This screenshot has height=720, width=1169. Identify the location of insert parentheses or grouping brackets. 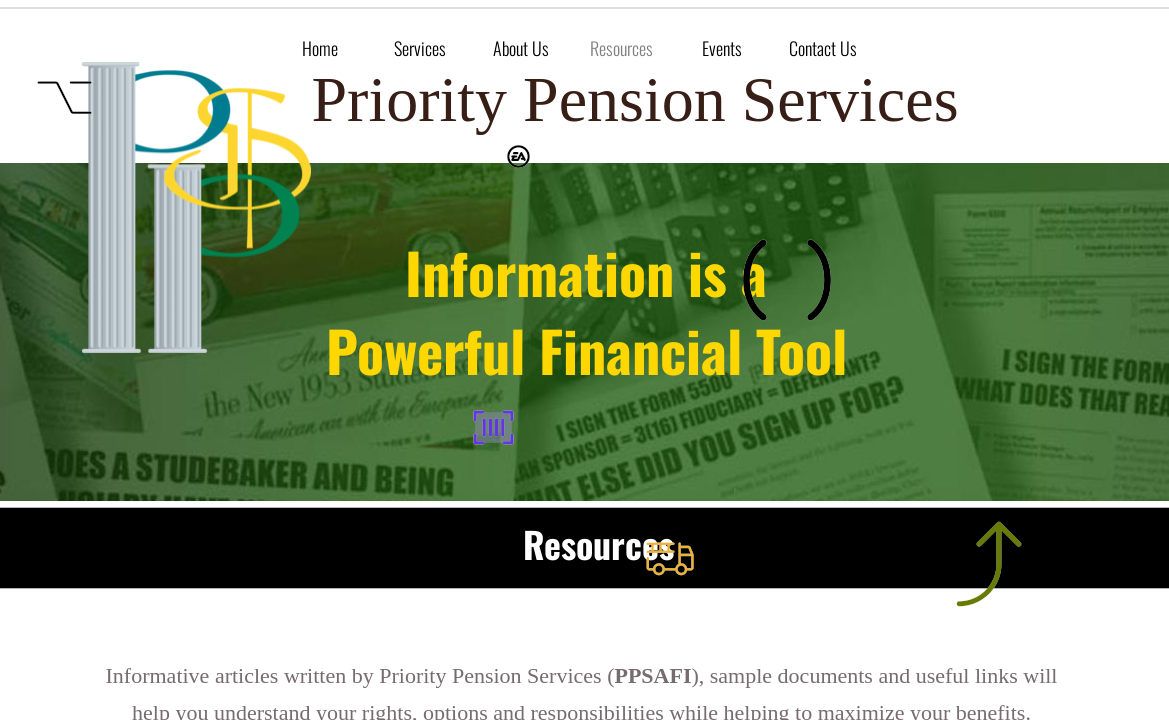
(787, 280).